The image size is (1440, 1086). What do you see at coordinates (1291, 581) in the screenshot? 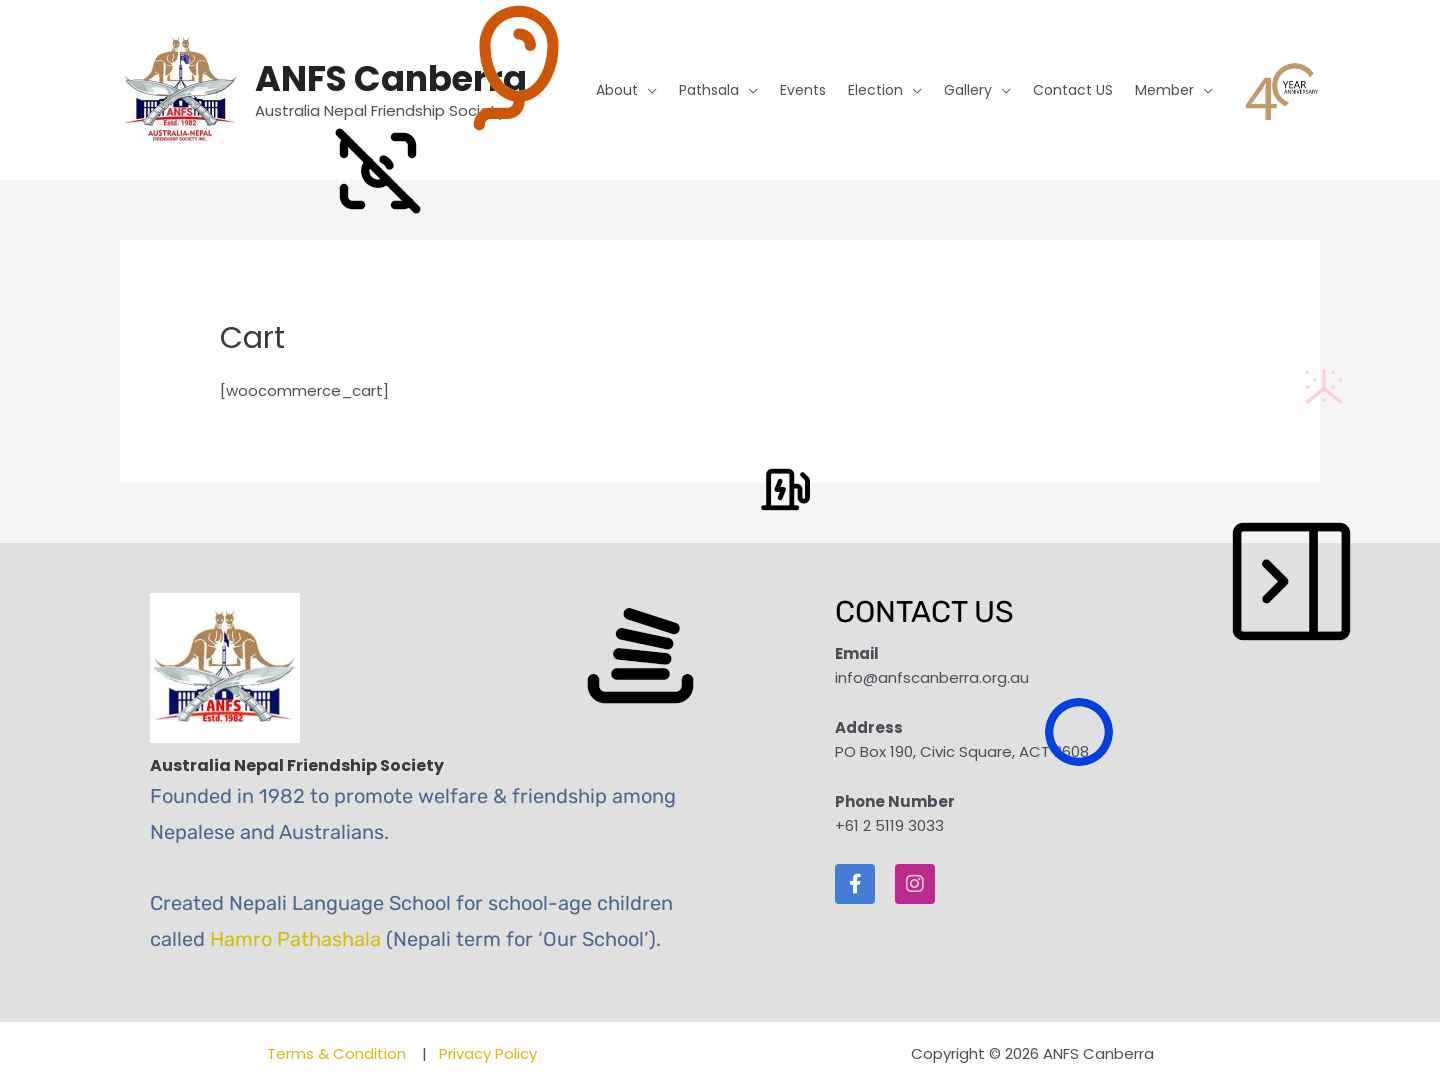
I see `collapse the sidebar panel` at bounding box center [1291, 581].